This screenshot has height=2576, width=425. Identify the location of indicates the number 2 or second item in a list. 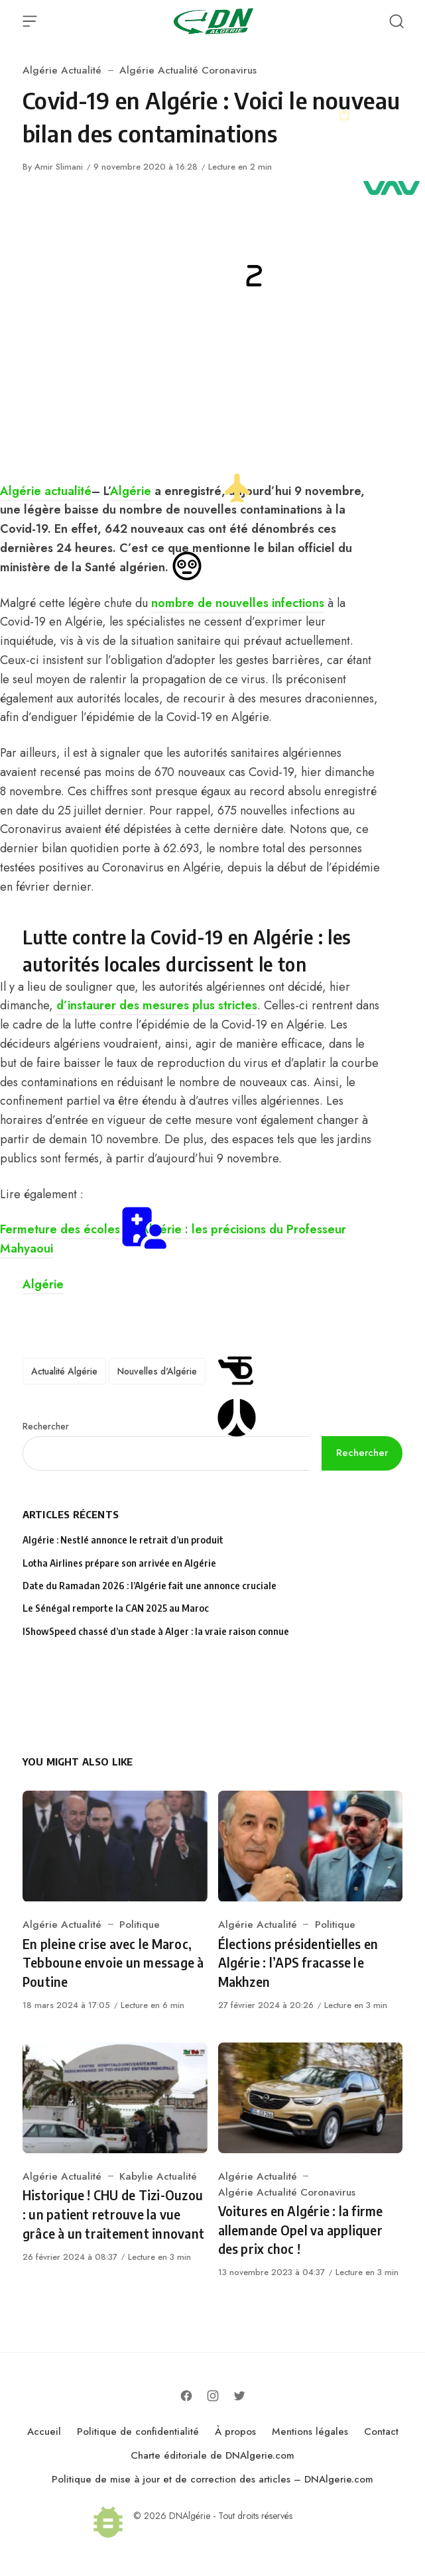
(254, 276).